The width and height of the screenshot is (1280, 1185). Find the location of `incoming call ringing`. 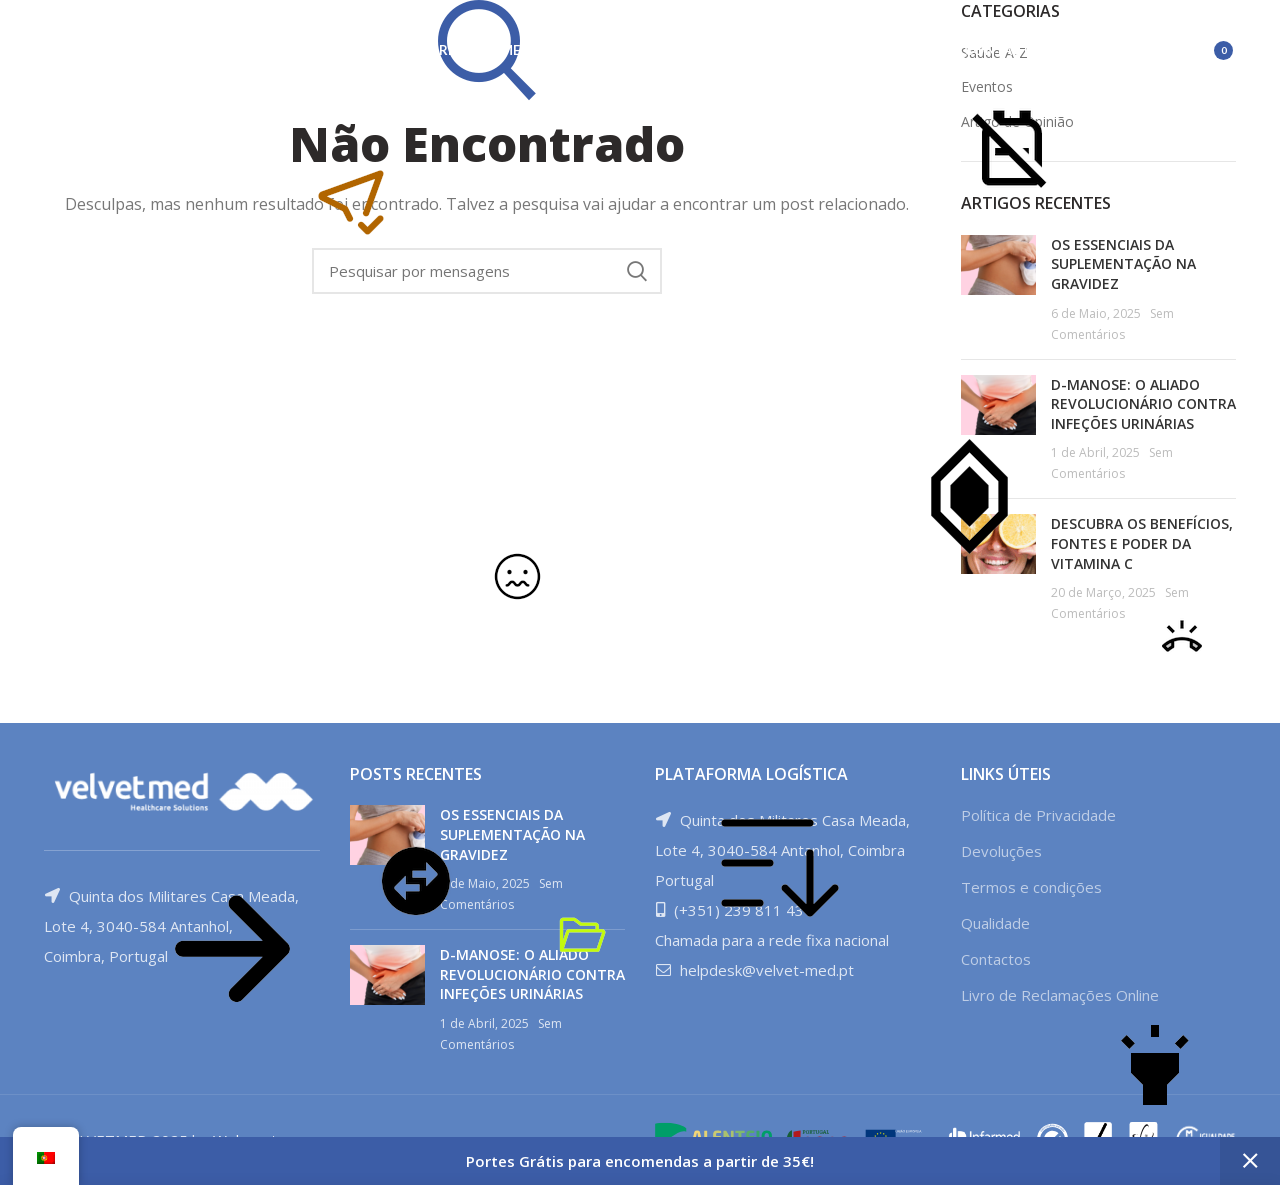

incoming call ringing is located at coordinates (1182, 637).